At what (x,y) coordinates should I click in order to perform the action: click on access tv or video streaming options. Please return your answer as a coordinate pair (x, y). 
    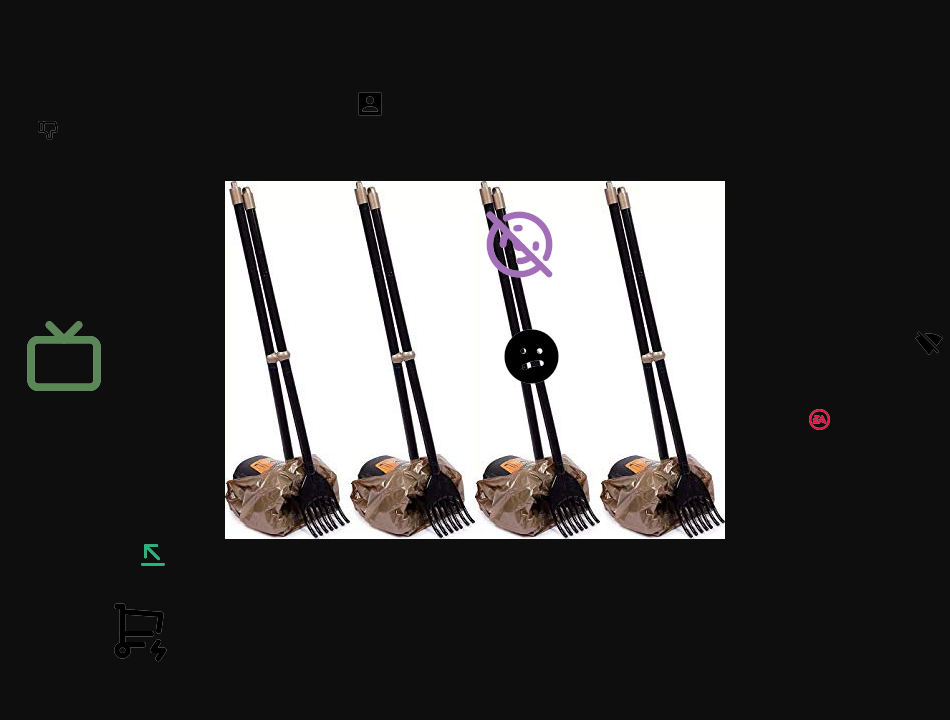
    Looking at the image, I should click on (64, 358).